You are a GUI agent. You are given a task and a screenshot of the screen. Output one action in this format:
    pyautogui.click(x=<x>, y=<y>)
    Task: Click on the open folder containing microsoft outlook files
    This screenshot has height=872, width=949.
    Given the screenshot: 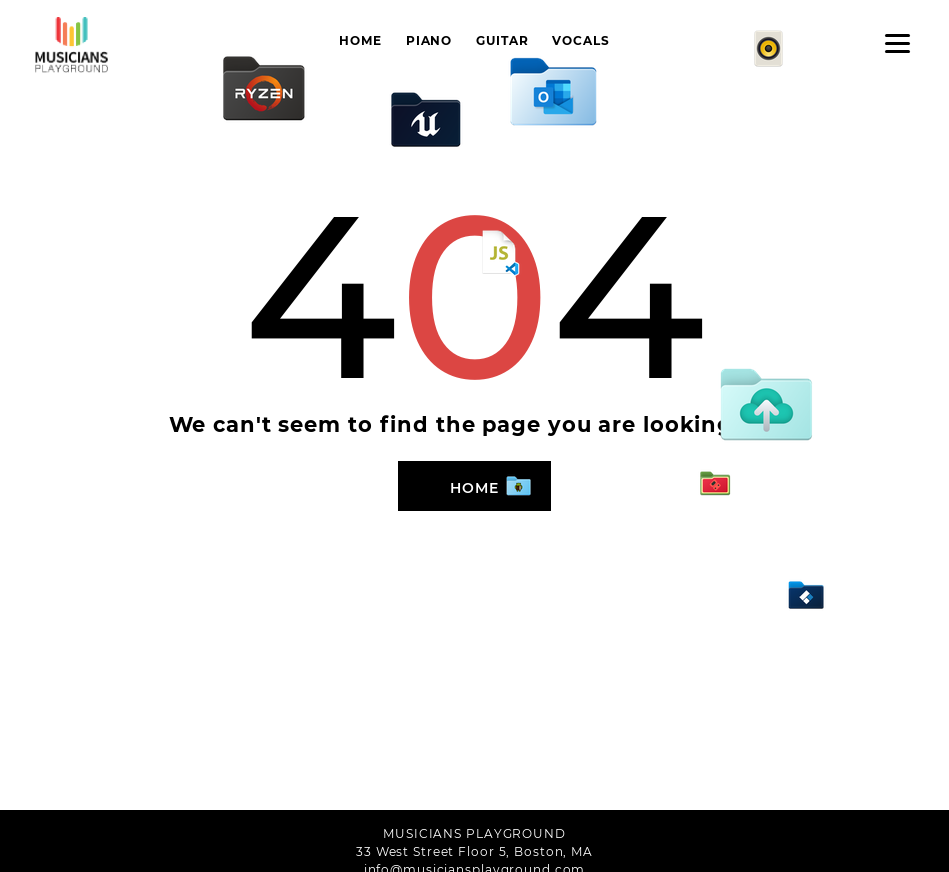 What is the action you would take?
    pyautogui.click(x=553, y=94)
    